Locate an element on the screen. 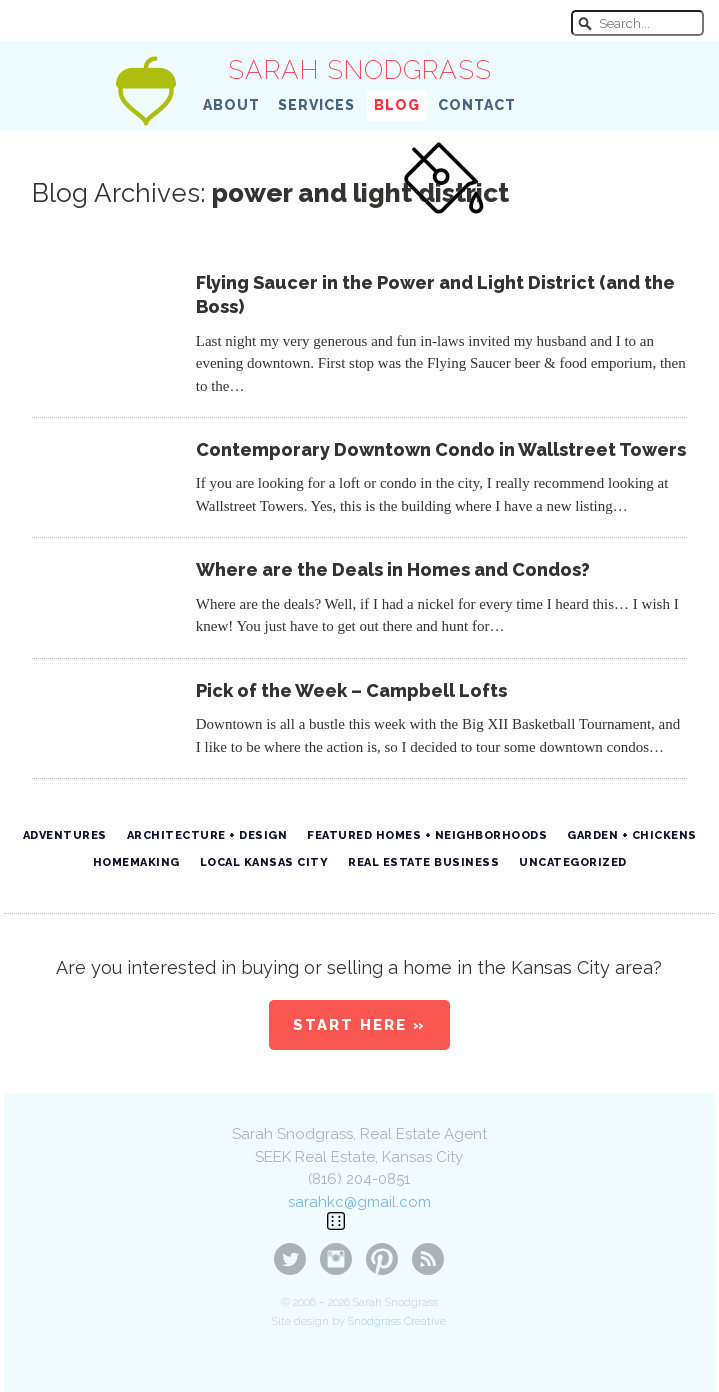  fill an area with color is located at coordinates (442, 180).